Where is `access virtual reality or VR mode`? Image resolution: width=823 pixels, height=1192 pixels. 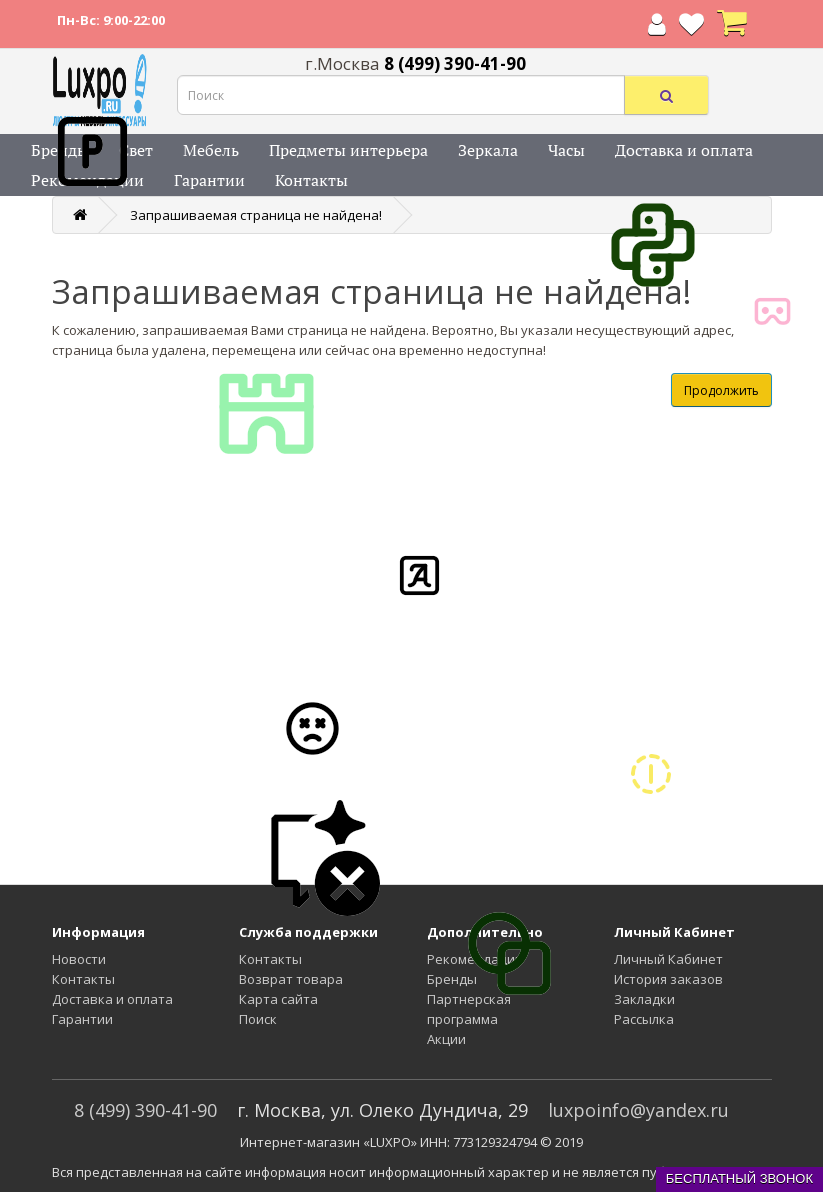 access virtual reality or VR mode is located at coordinates (772, 310).